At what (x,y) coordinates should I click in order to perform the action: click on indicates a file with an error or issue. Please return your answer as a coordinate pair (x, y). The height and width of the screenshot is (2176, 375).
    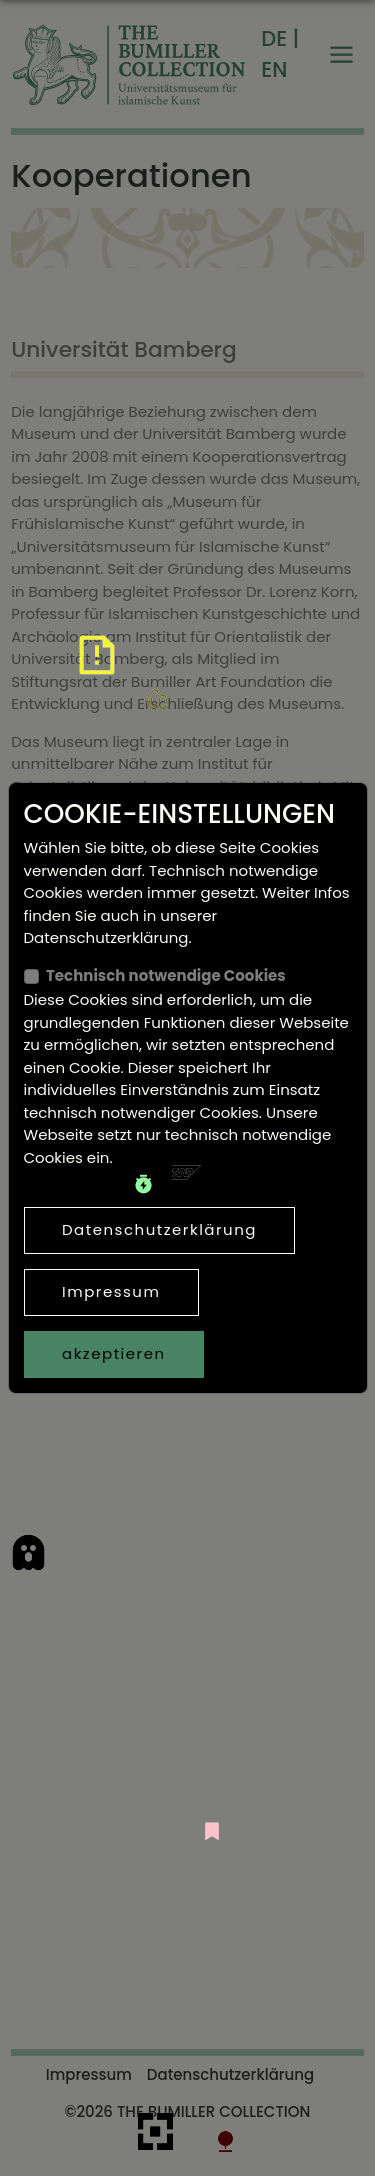
    Looking at the image, I should click on (97, 655).